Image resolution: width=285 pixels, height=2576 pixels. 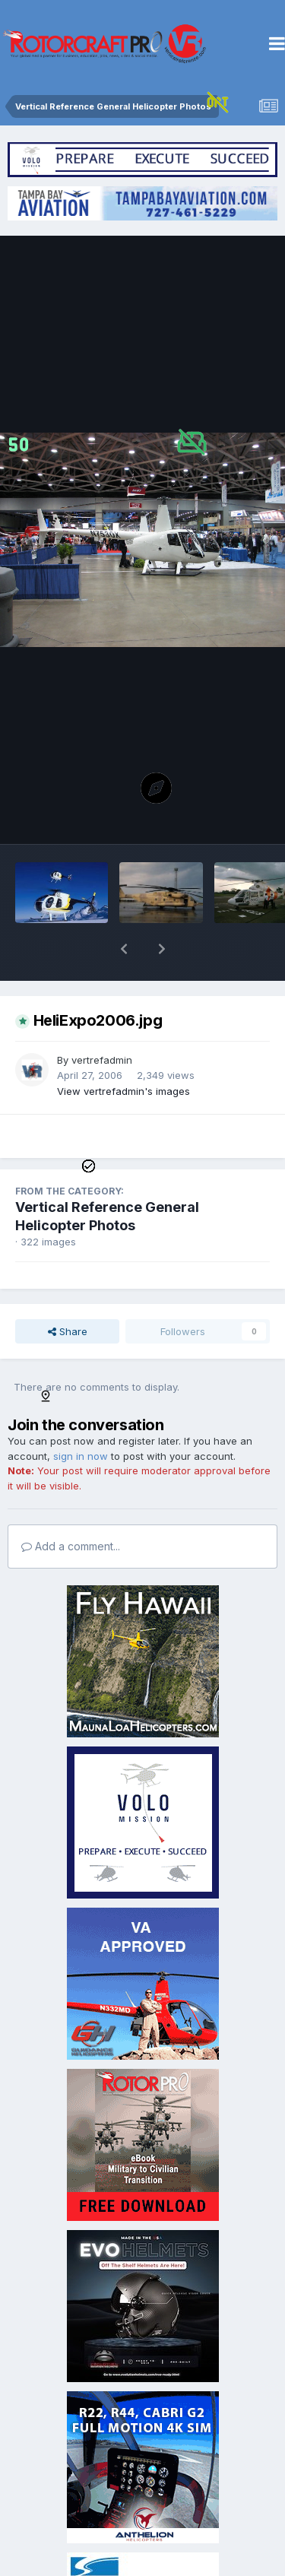 I want to click on indicates a completed or successful action, so click(x=88, y=1166).